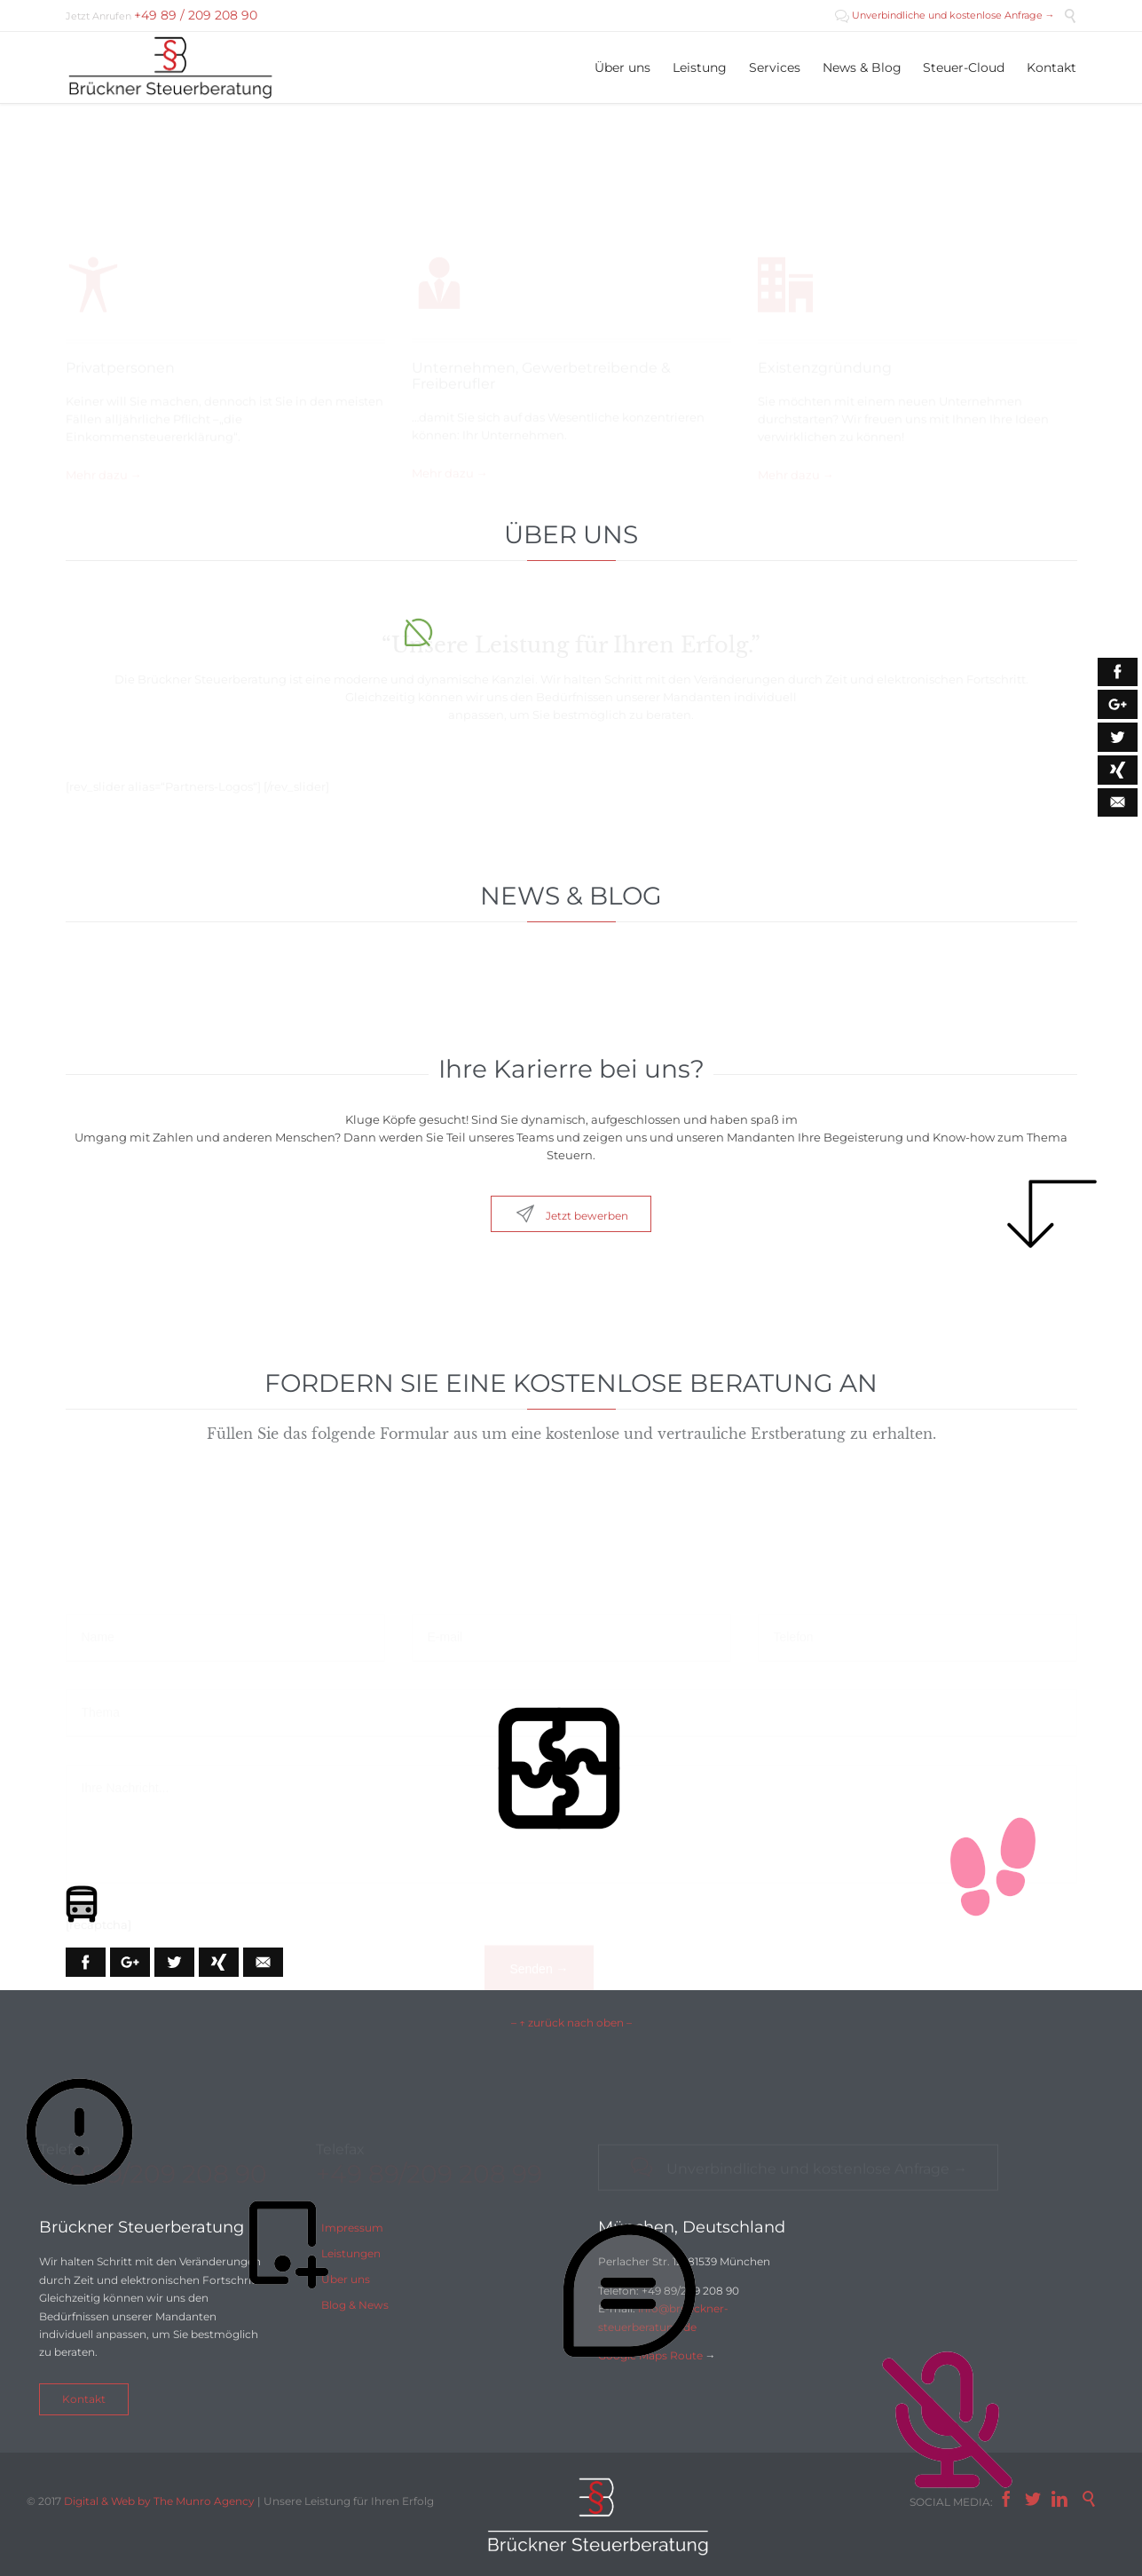 The height and width of the screenshot is (2576, 1142). What do you see at coordinates (559, 1768) in the screenshot?
I see `access extensions or plugins` at bounding box center [559, 1768].